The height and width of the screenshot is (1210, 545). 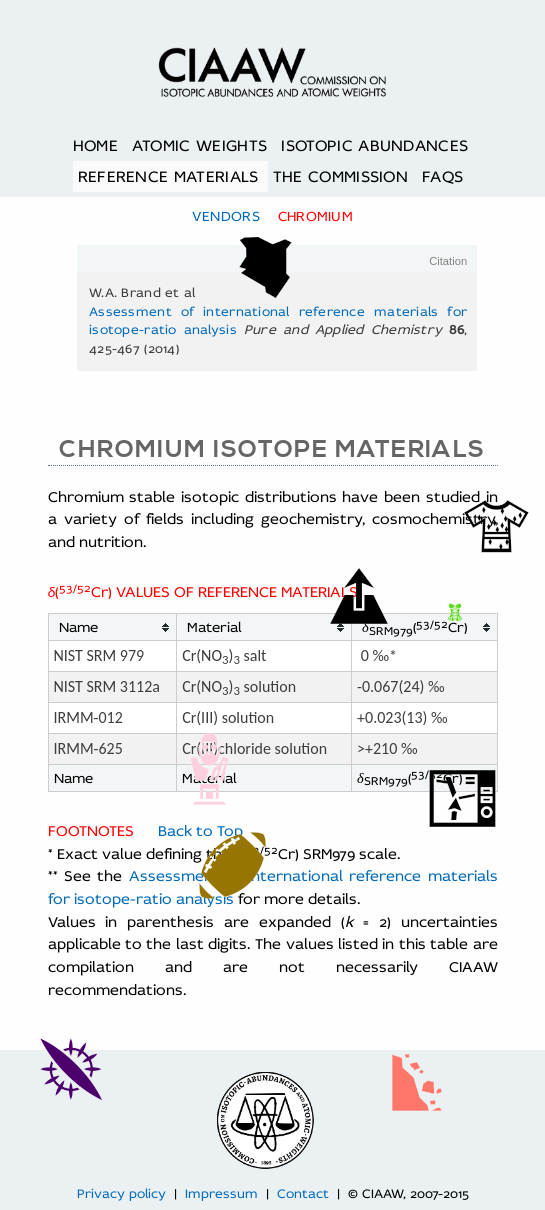 What do you see at coordinates (359, 595) in the screenshot?
I see `play a card from your hand` at bounding box center [359, 595].